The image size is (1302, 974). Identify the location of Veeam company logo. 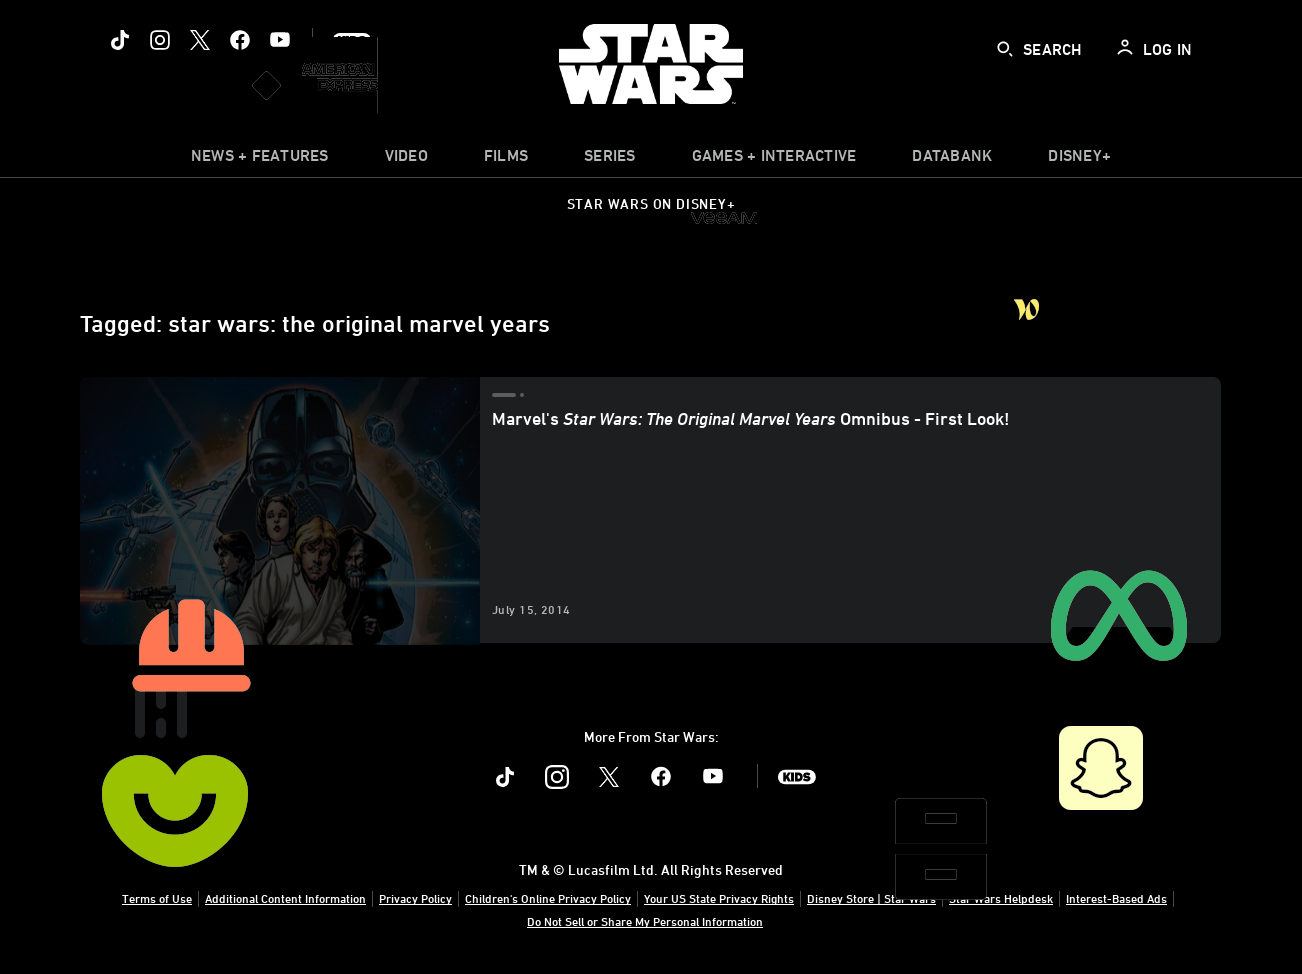
(724, 218).